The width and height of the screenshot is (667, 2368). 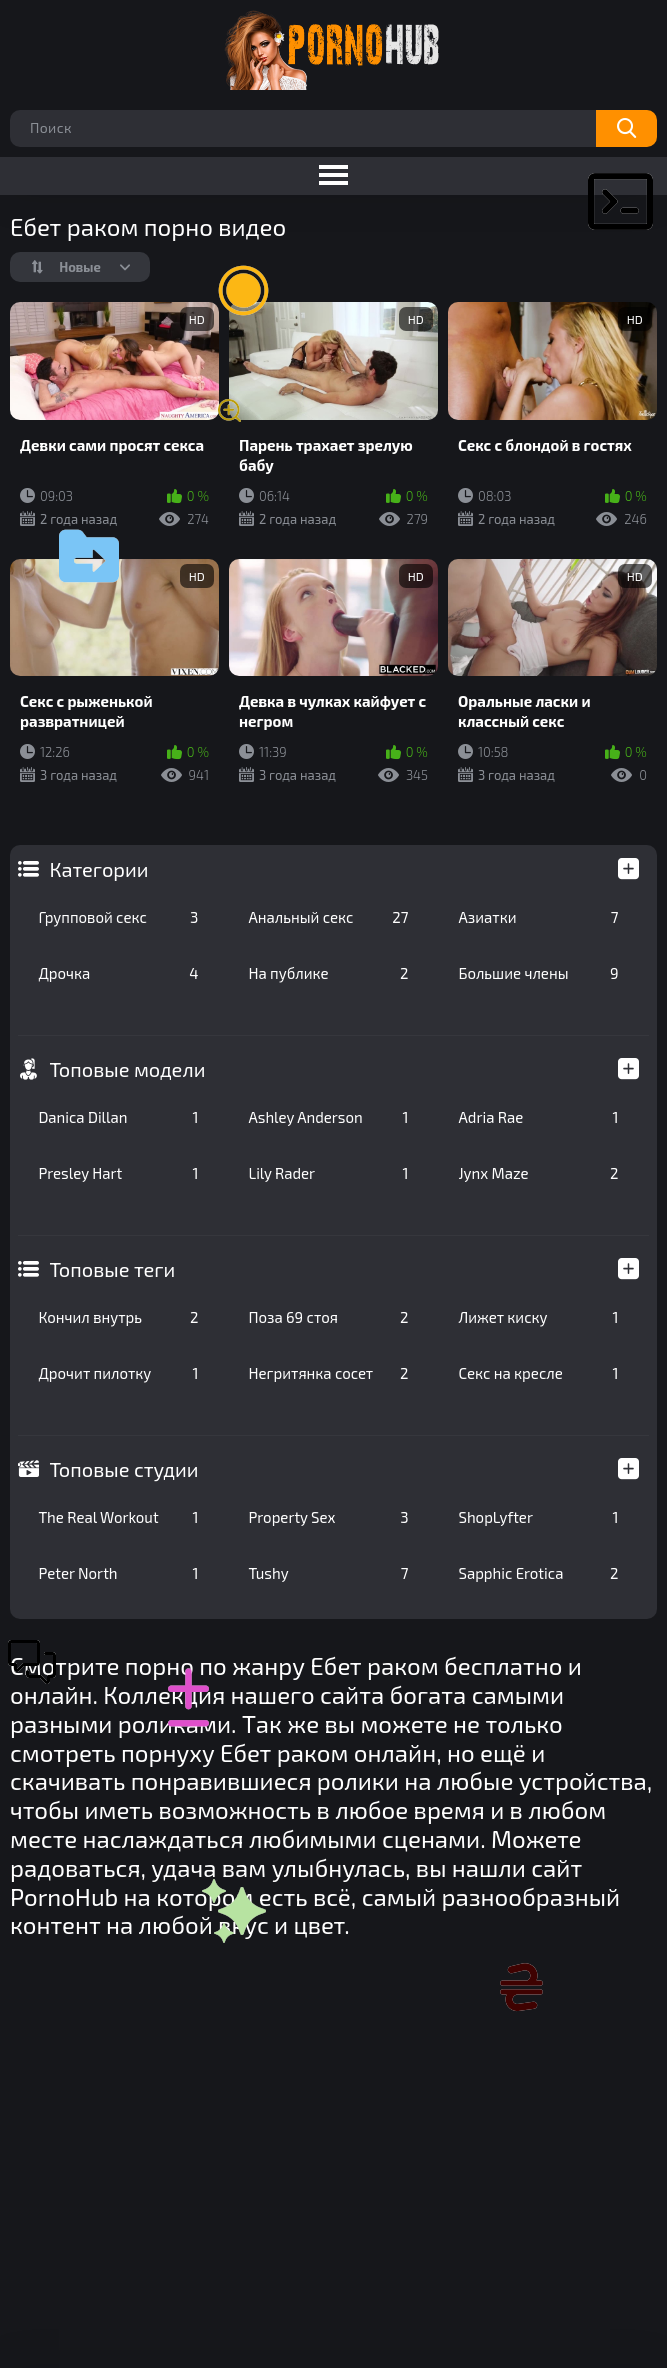 What do you see at coordinates (229, 410) in the screenshot?
I see `zoom in on content` at bounding box center [229, 410].